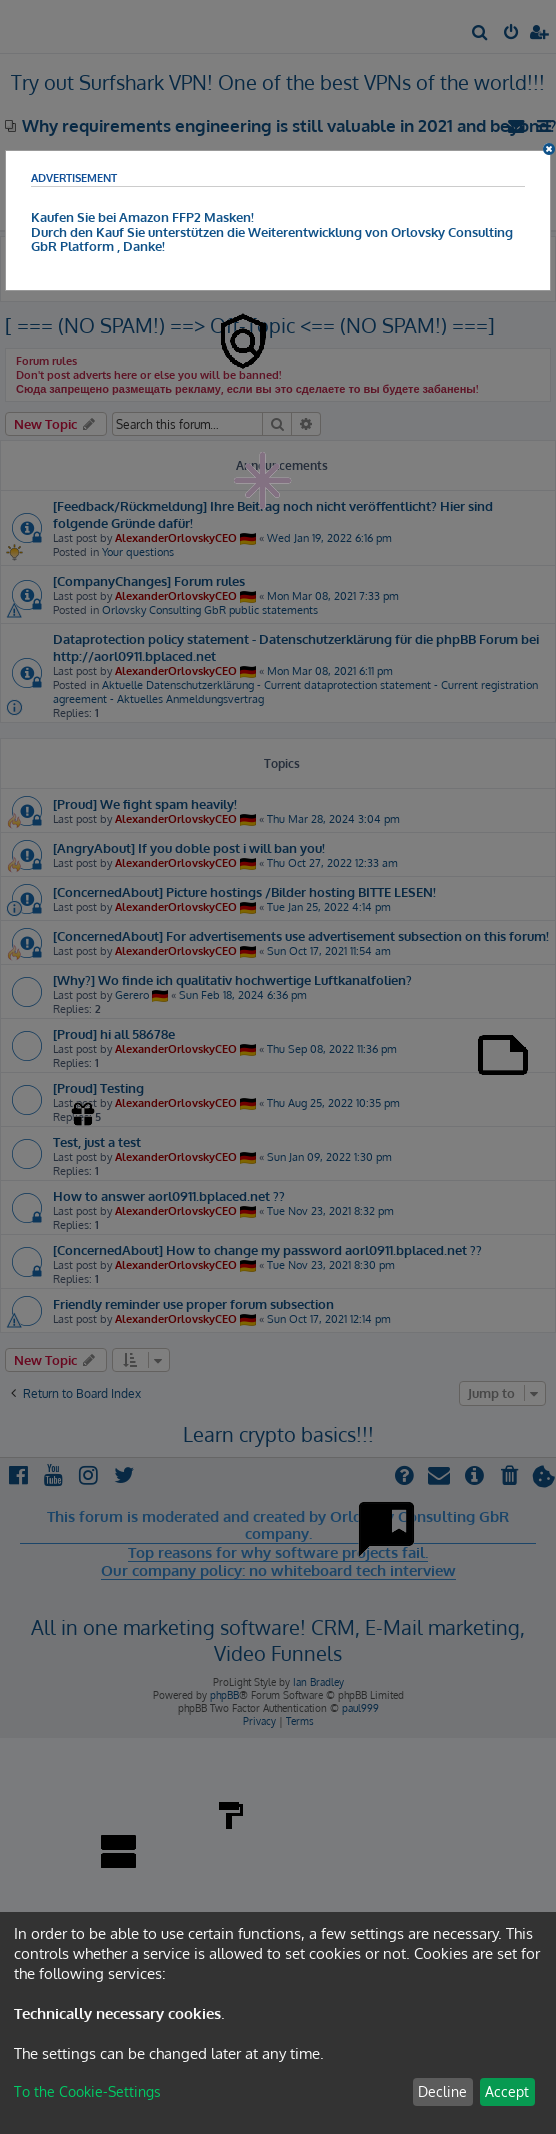  What do you see at coordinates (243, 341) in the screenshot?
I see `view privacy policy or terms` at bounding box center [243, 341].